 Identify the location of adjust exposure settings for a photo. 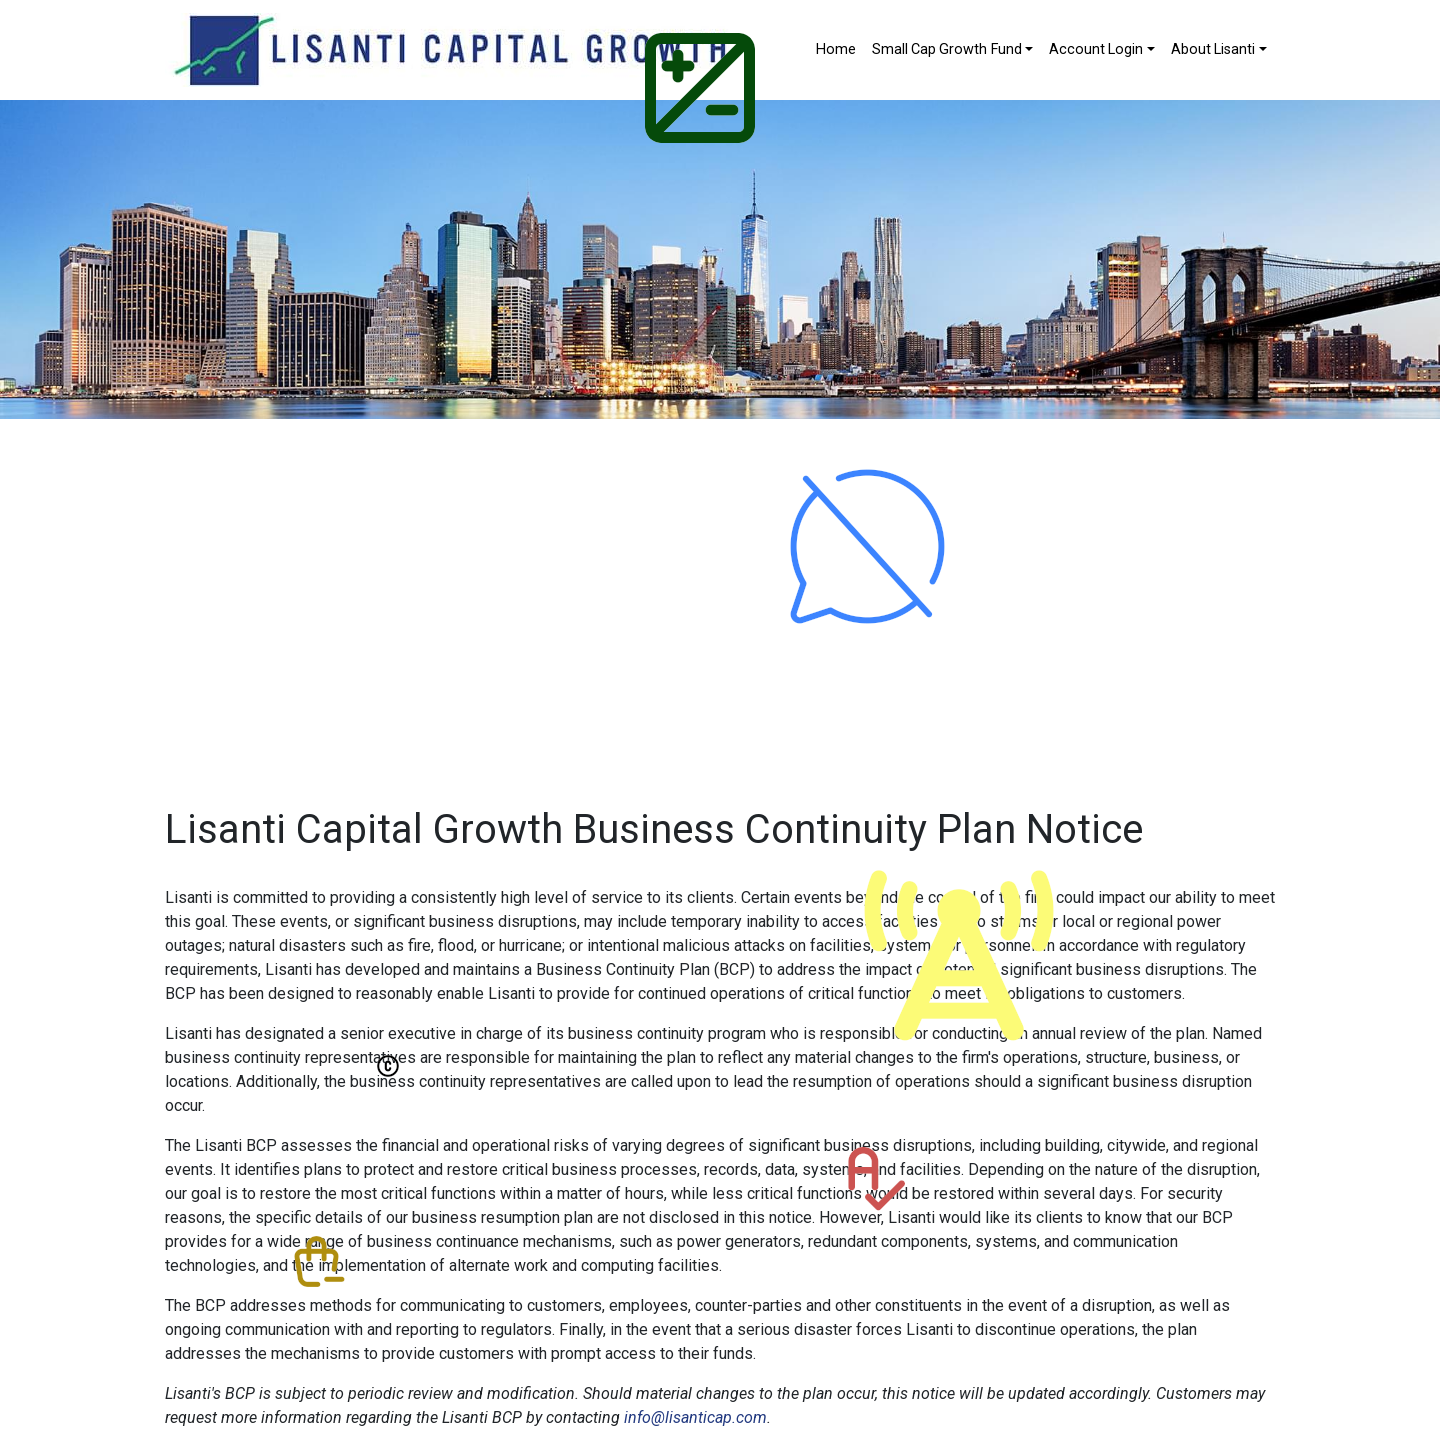
(700, 88).